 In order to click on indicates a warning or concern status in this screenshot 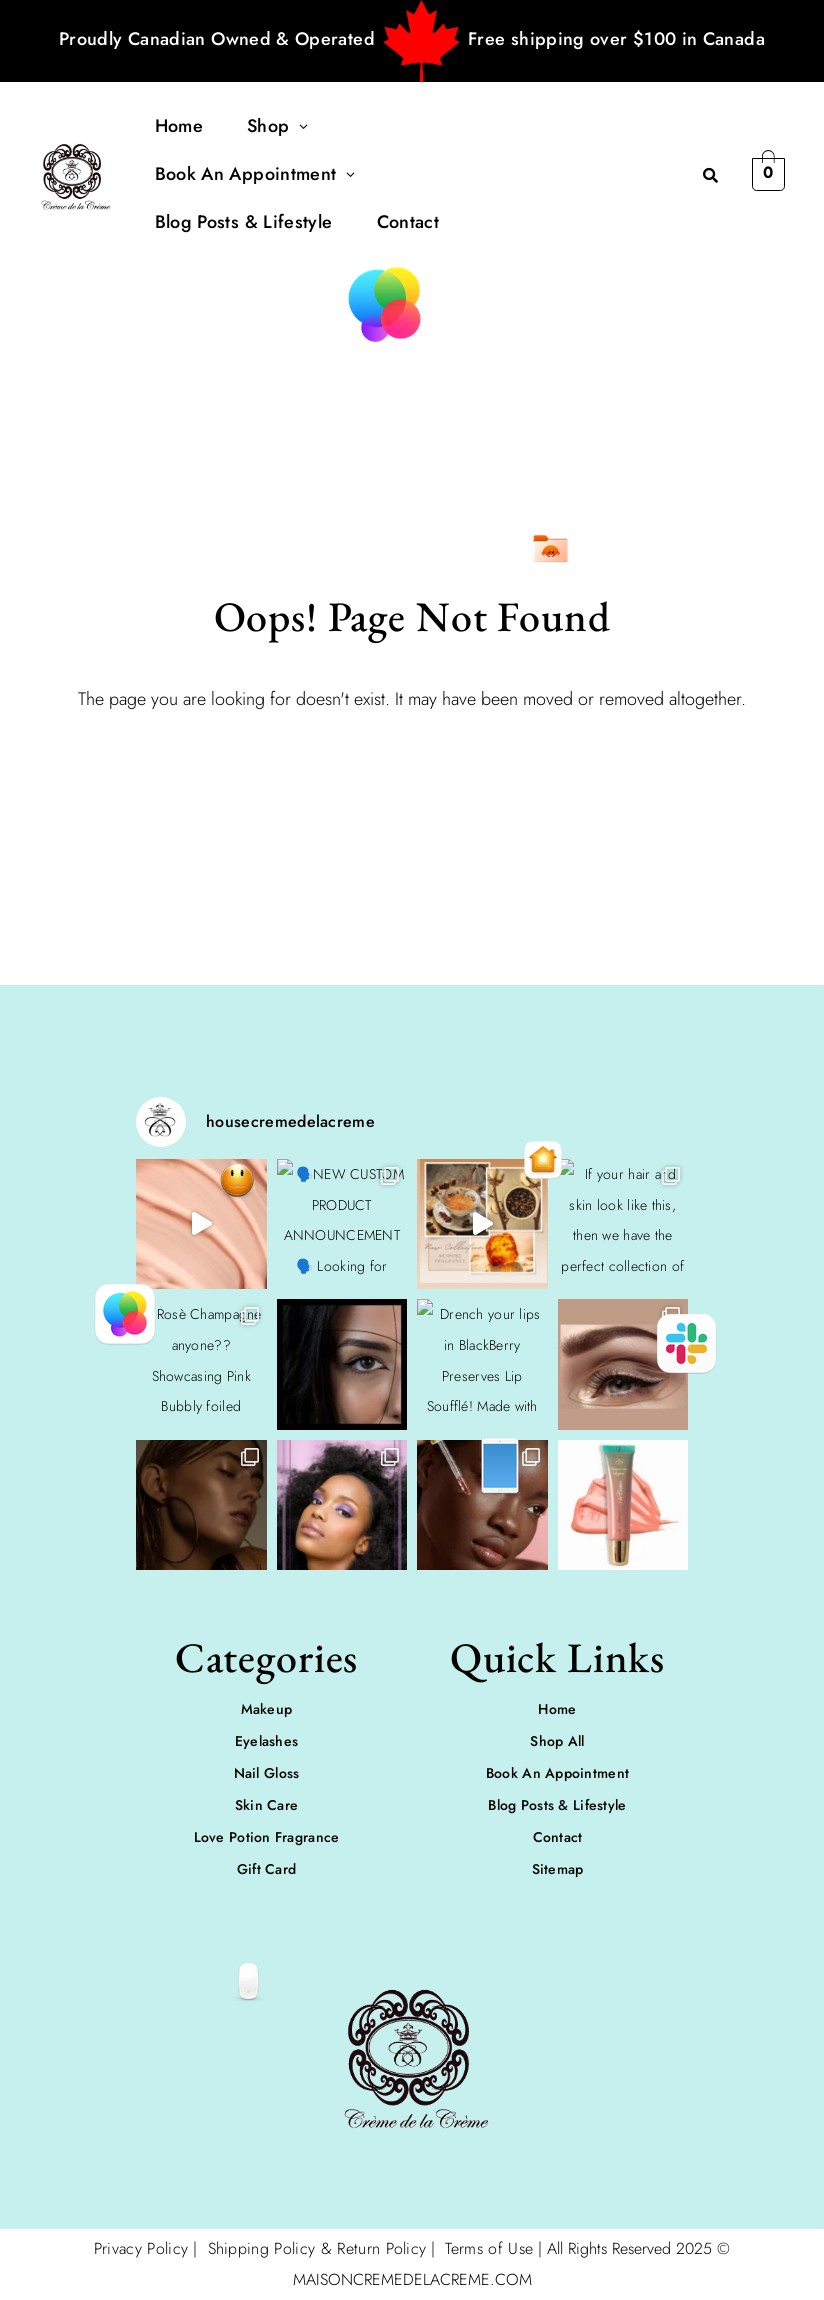, I will do `click(237, 1180)`.